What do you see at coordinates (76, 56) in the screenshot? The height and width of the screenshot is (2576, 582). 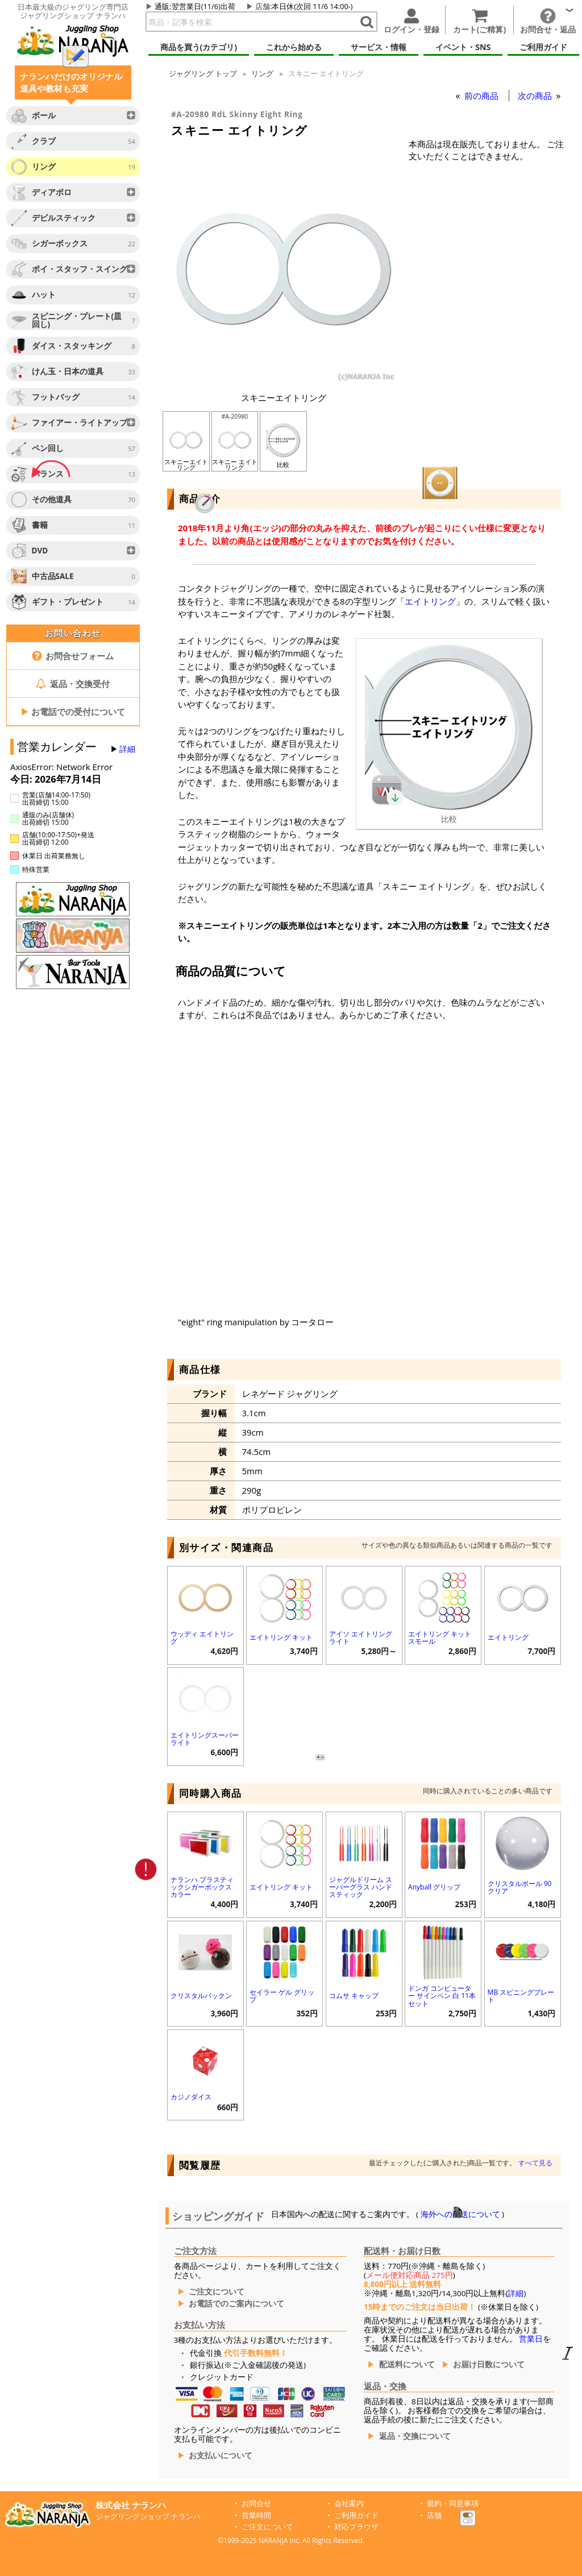 I see `access accessories and utility applications` at bounding box center [76, 56].